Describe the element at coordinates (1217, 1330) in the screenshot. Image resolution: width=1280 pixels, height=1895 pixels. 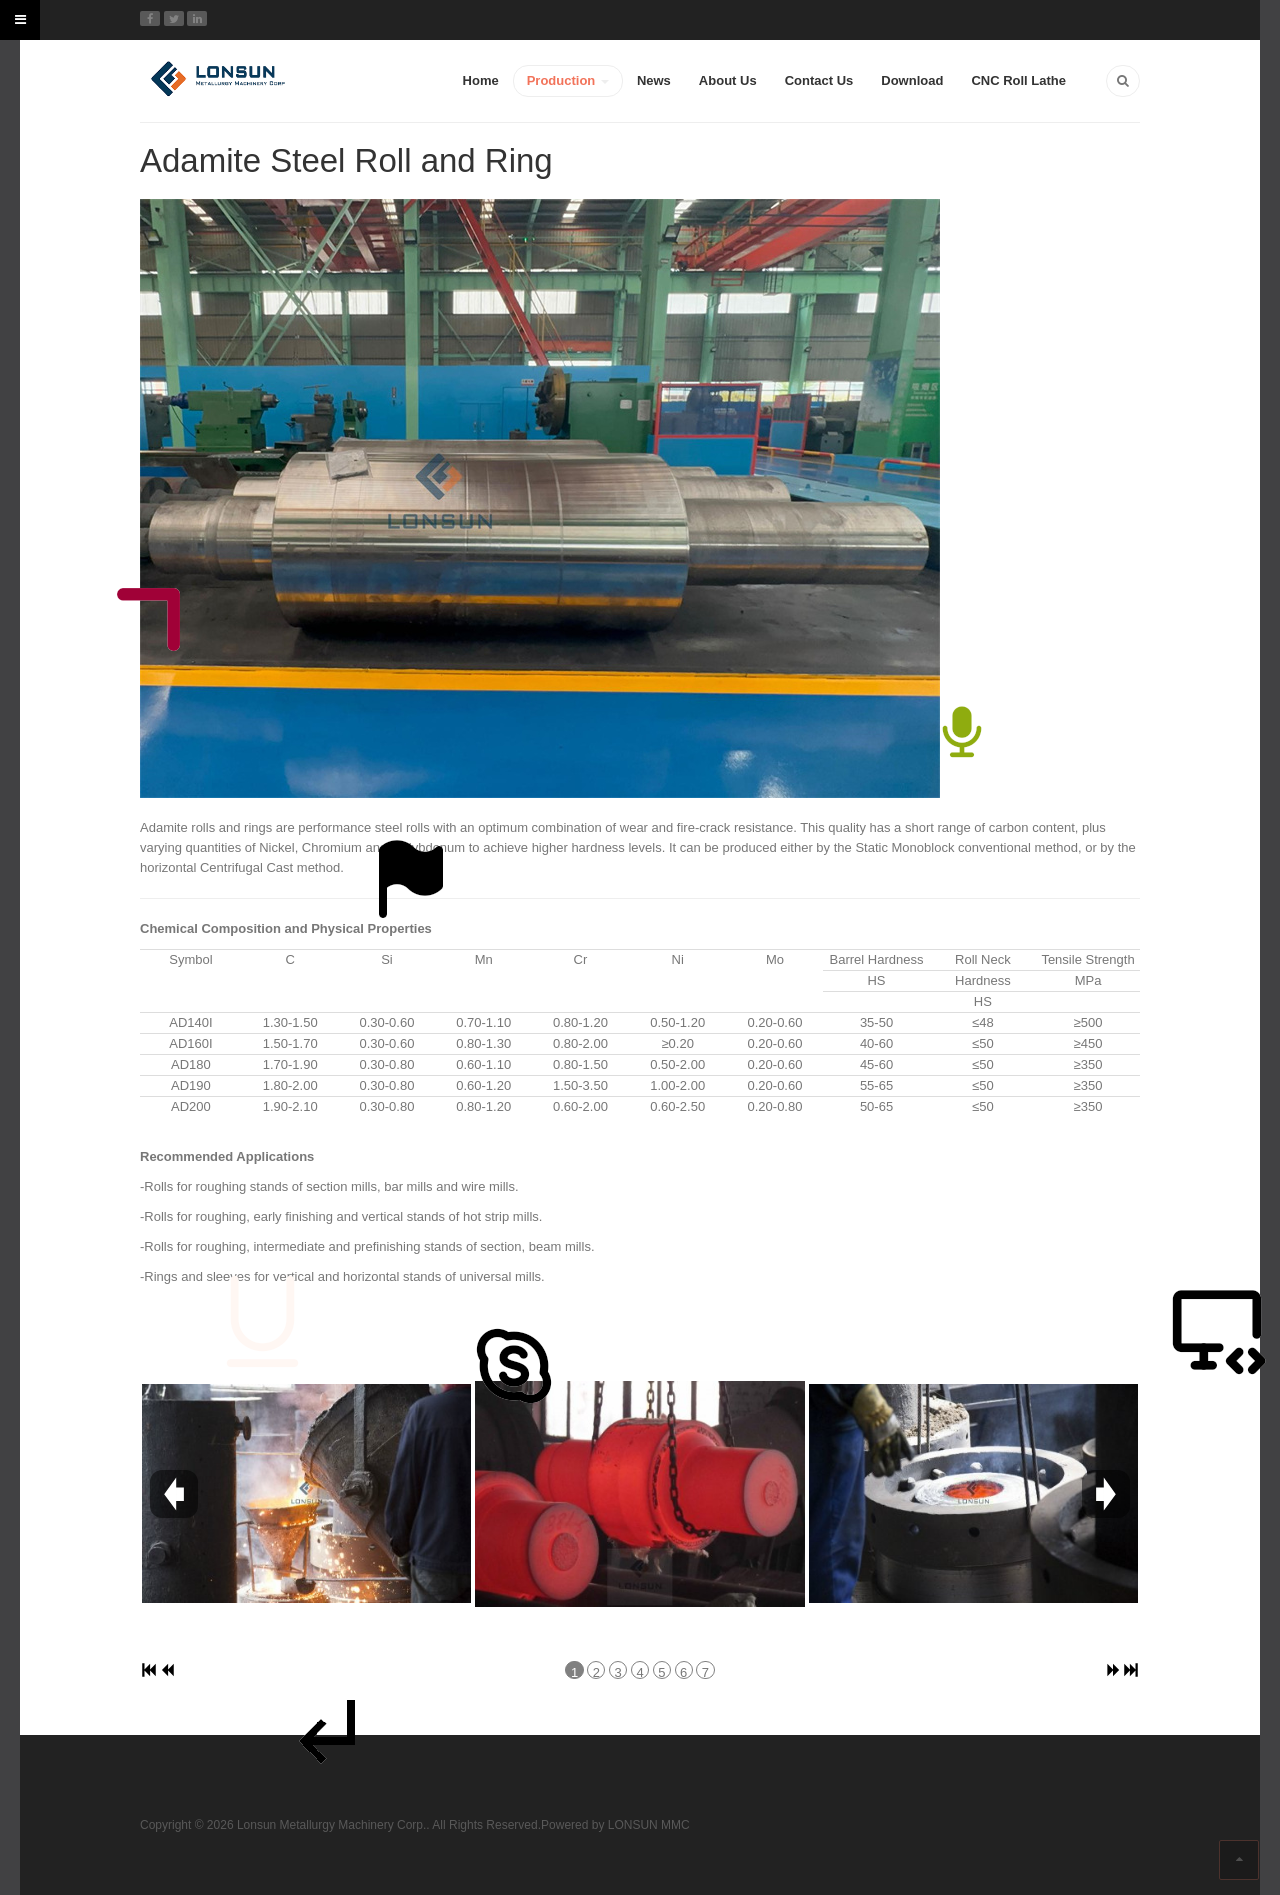
I see `access desktop development environment` at that location.